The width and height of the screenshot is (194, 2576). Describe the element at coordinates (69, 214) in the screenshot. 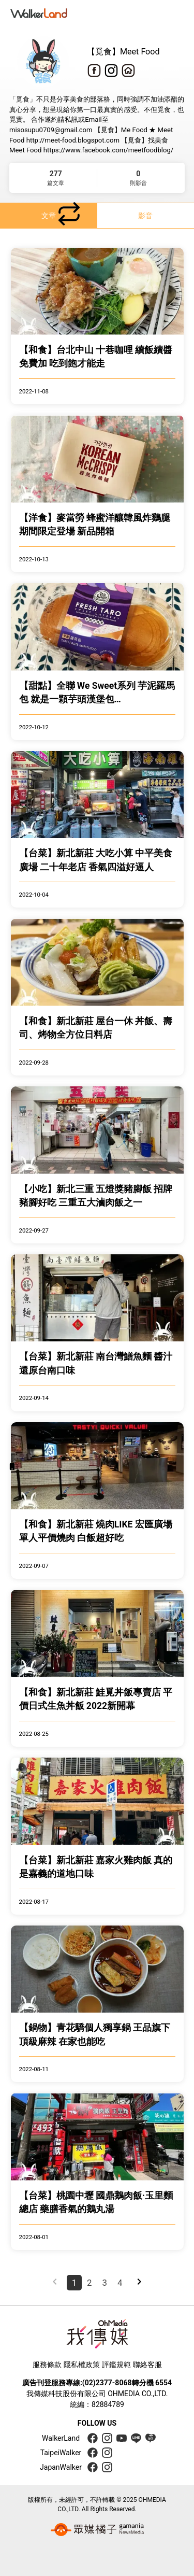

I see `enable repeat or loop playback` at that location.